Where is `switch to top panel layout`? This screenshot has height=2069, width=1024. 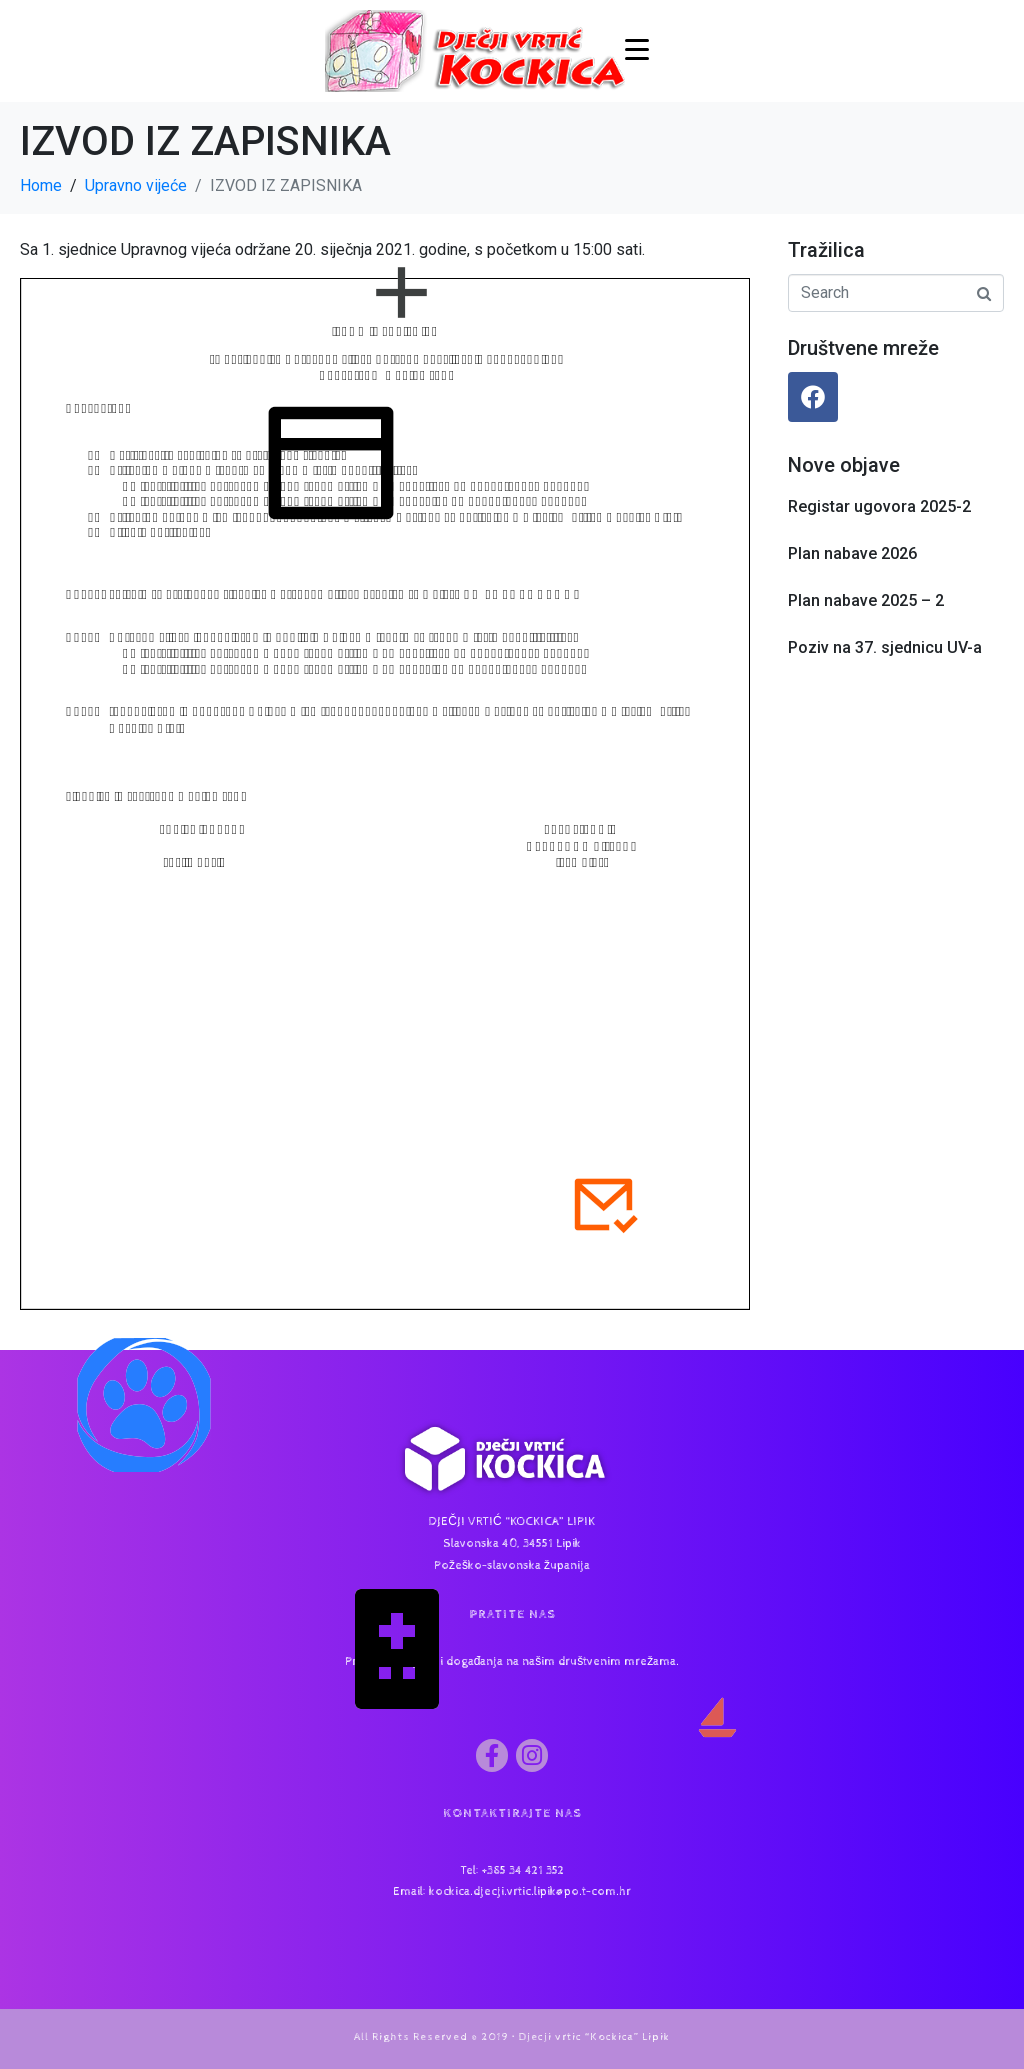
switch to top panel layout is located at coordinates (331, 463).